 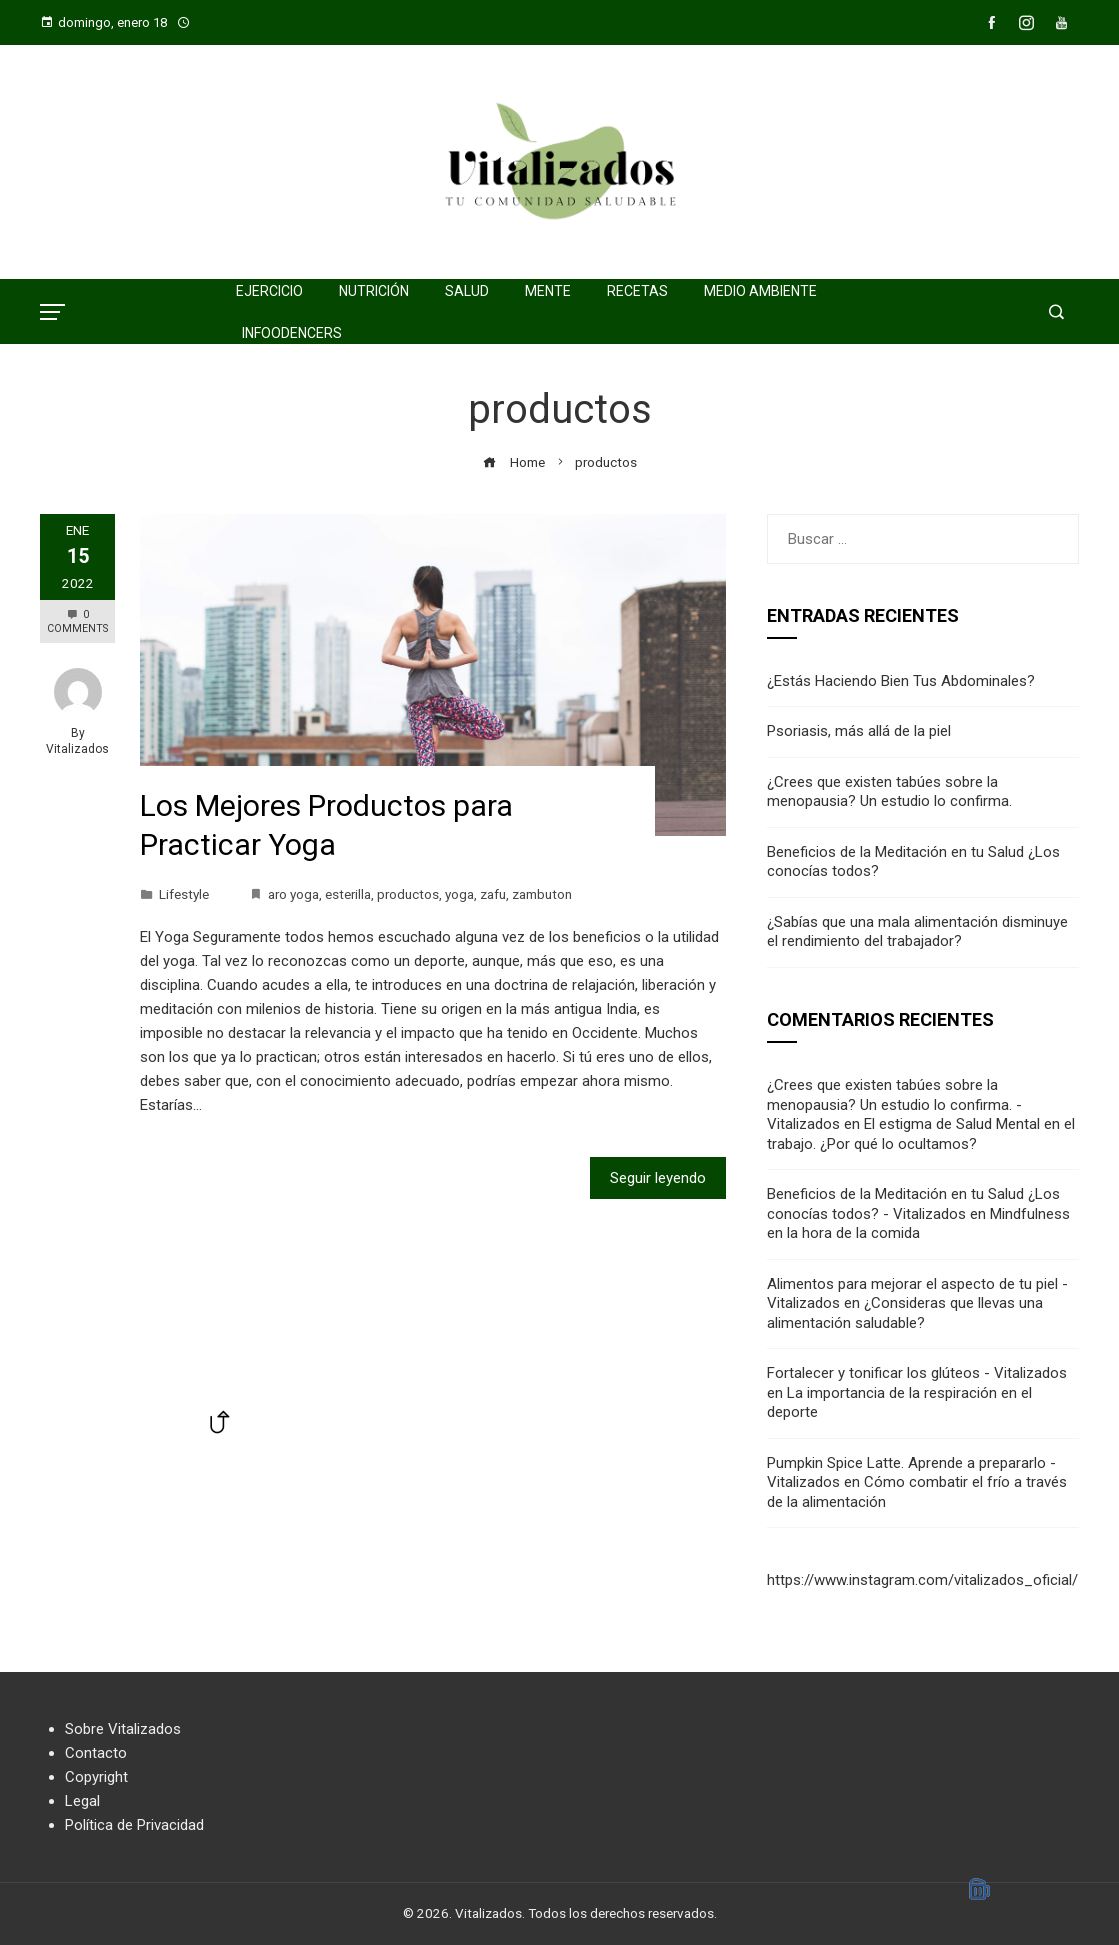 What do you see at coordinates (219, 1422) in the screenshot?
I see `redo or repeat the last action` at bounding box center [219, 1422].